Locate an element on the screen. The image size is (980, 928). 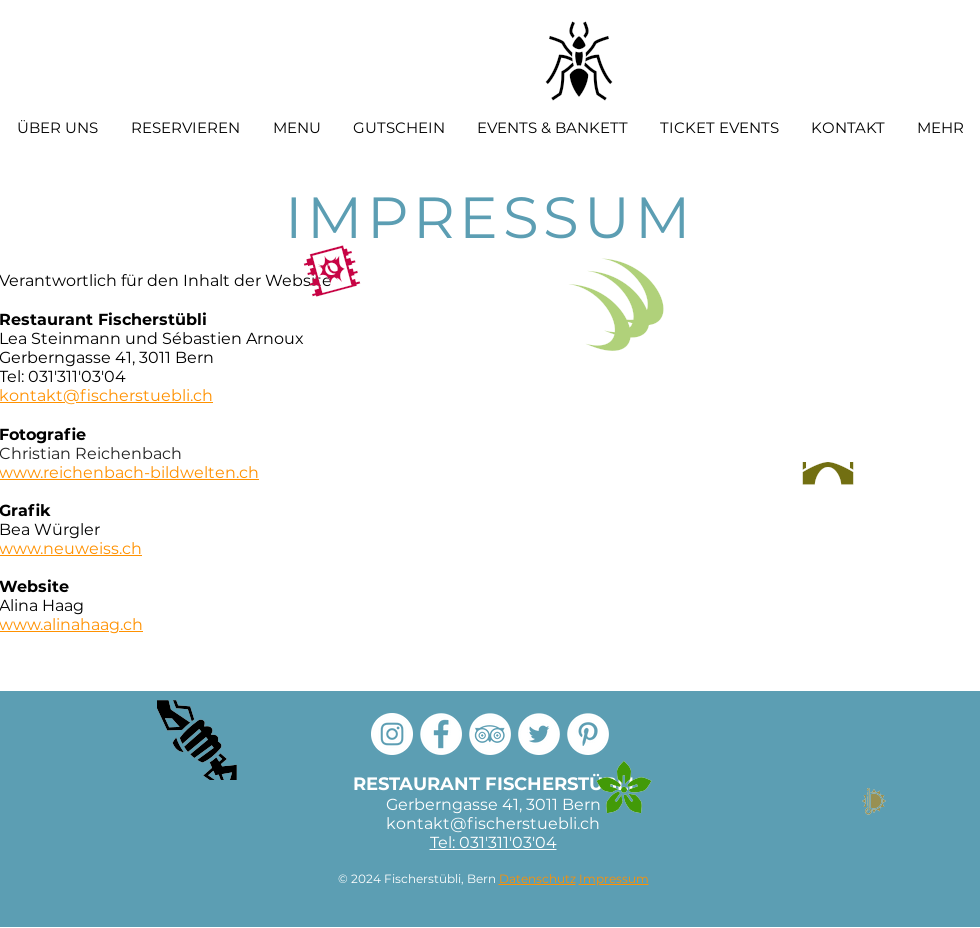
build or place a bridge structure is located at coordinates (828, 461).